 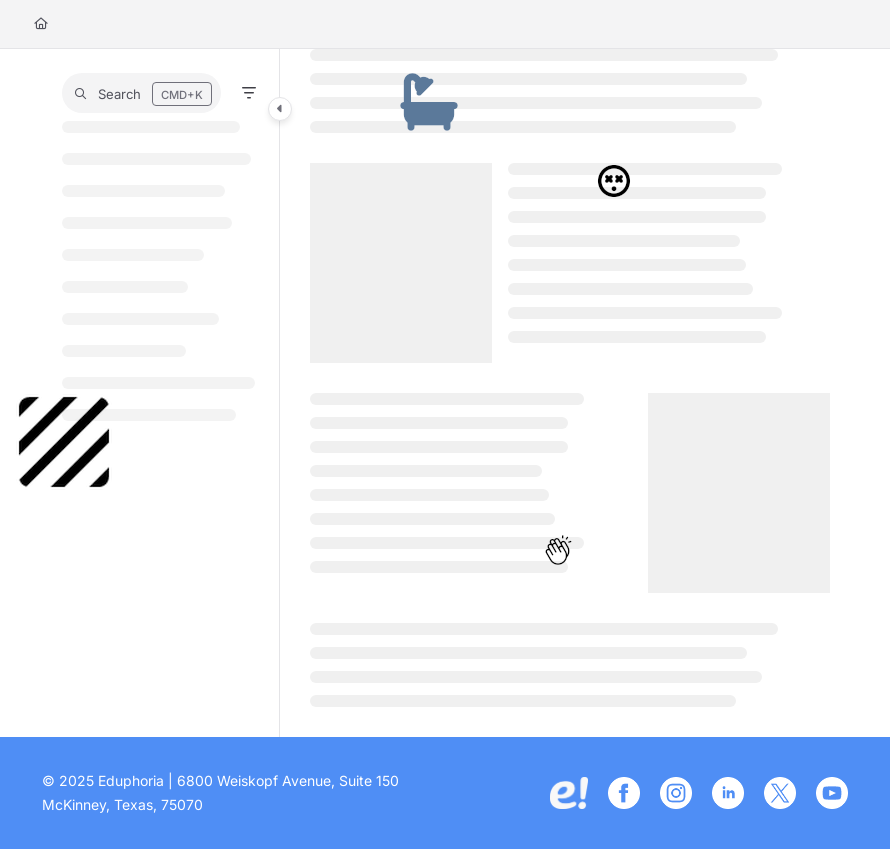 I want to click on view bathroom amenities, so click(x=429, y=102).